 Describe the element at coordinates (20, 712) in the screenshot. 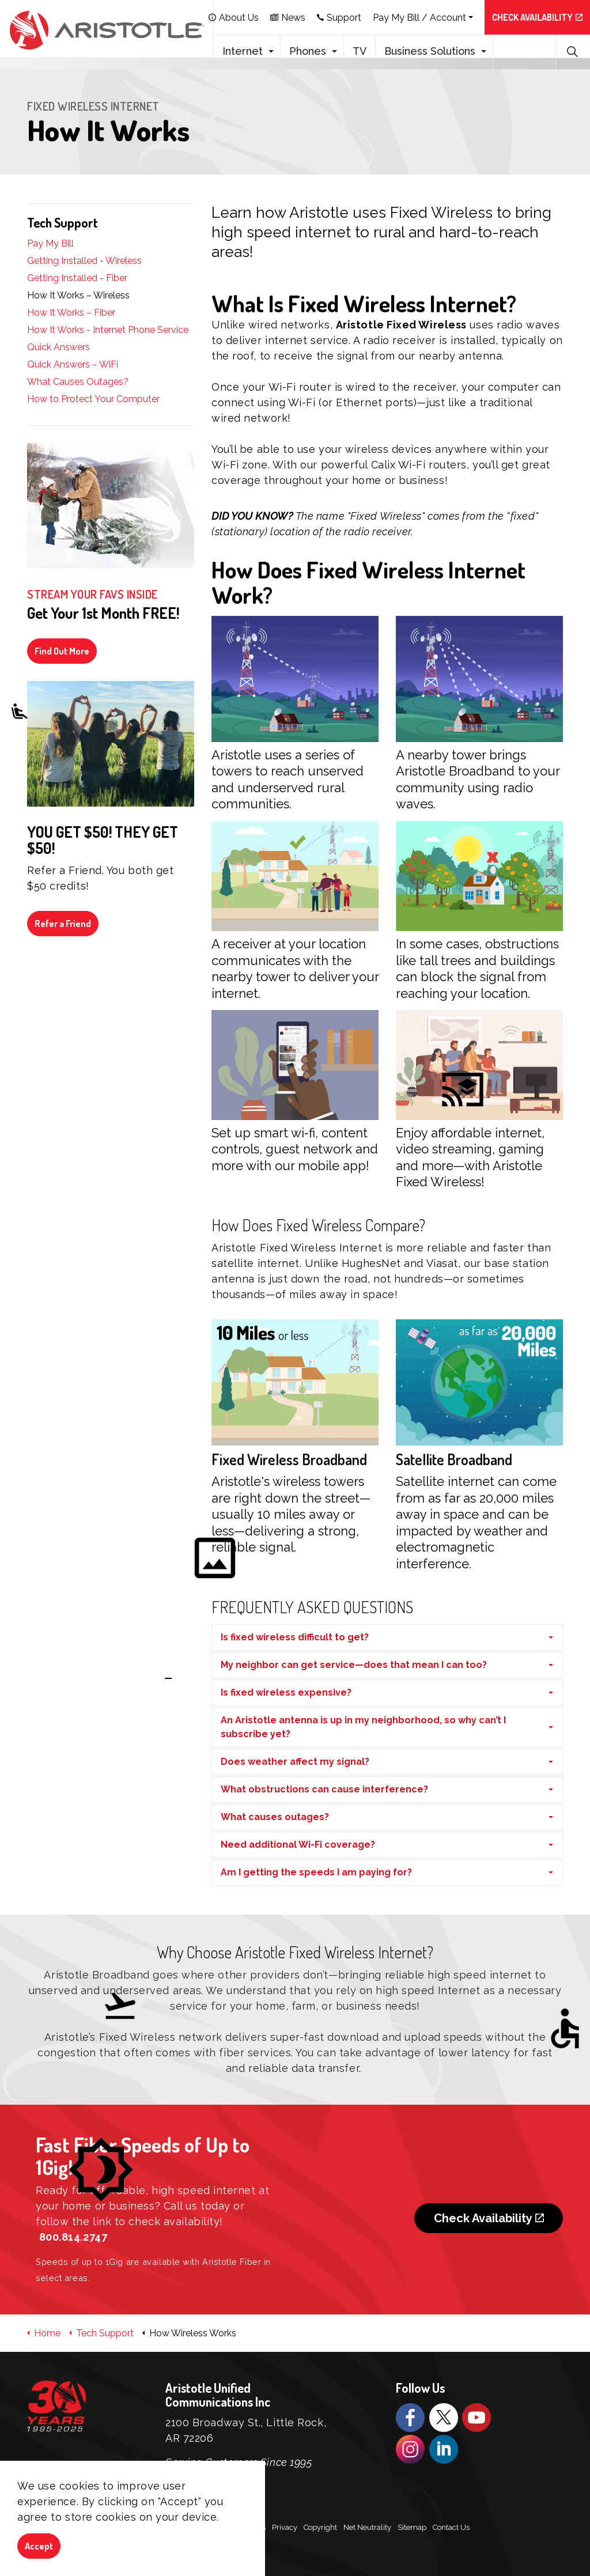

I see `select extra legroom seating option` at that location.